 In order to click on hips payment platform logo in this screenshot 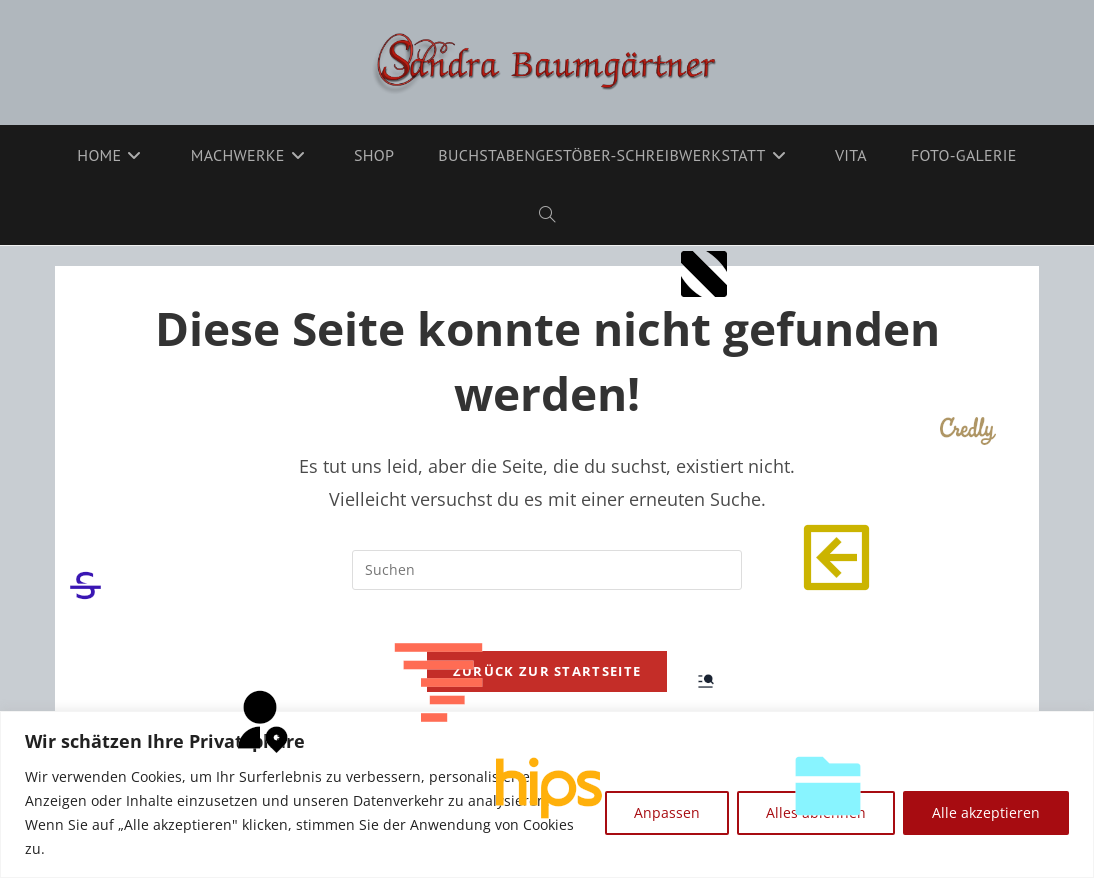, I will do `click(549, 788)`.